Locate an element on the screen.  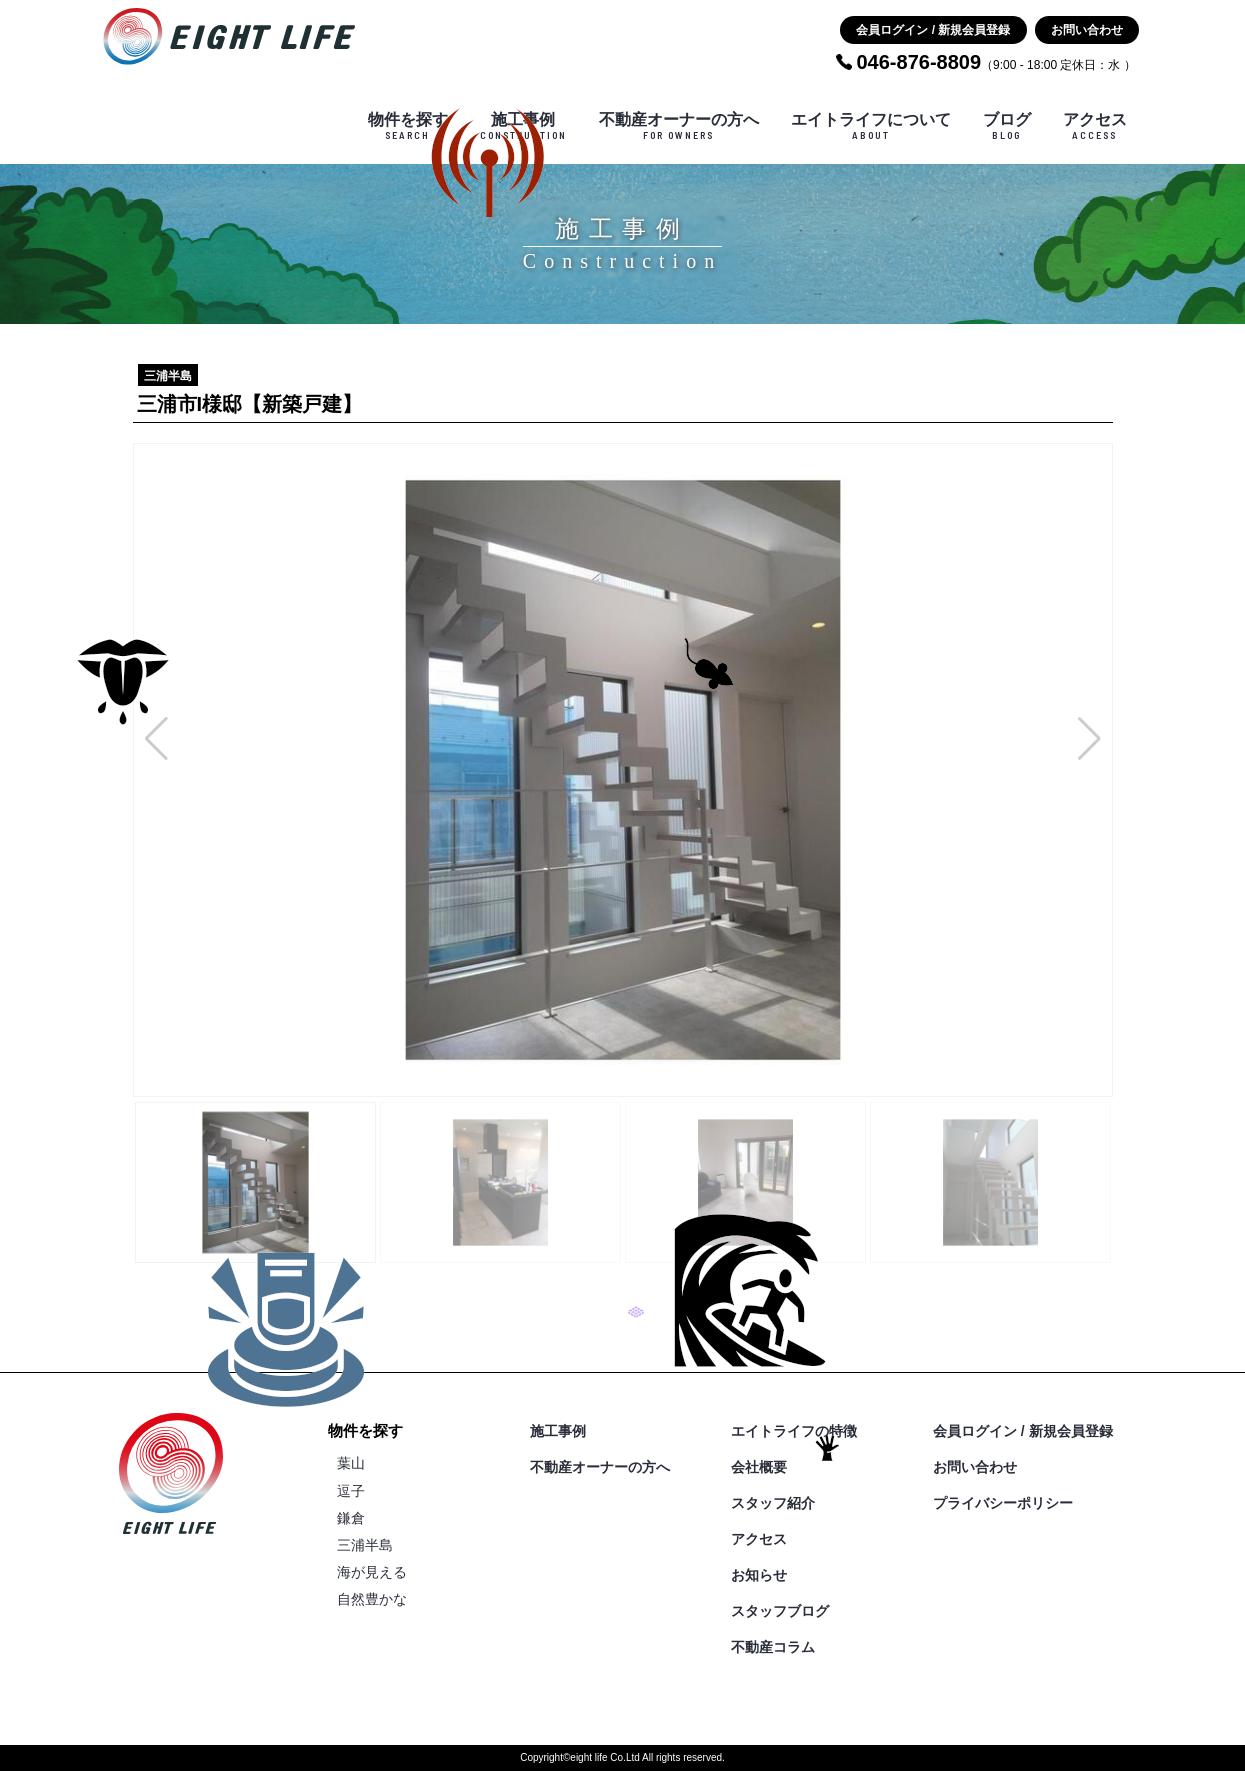
tap to confirm or activate is located at coordinates (286, 1331).